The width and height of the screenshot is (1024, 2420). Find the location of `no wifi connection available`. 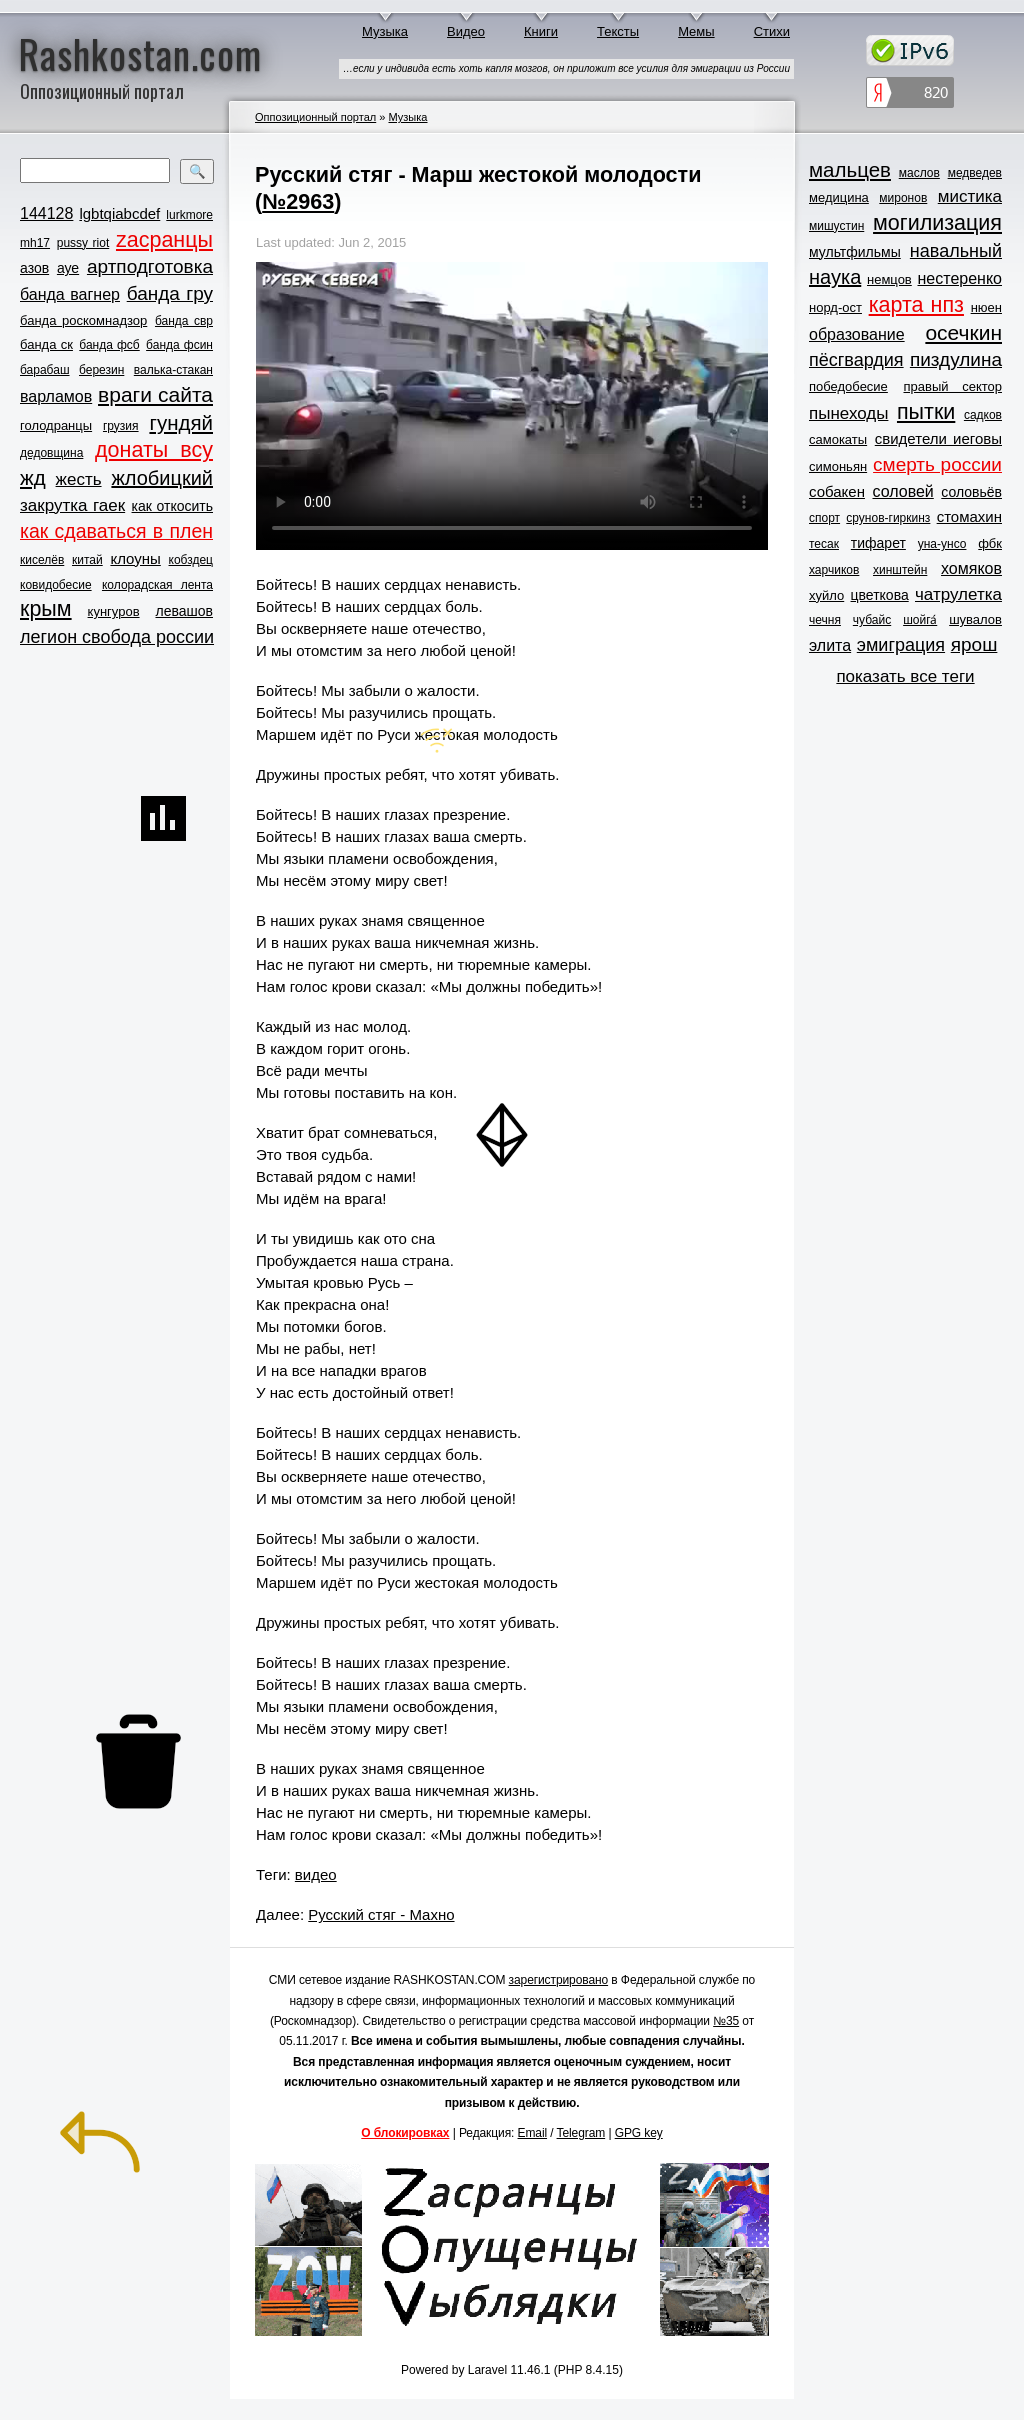

no wifi connection available is located at coordinates (437, 740).